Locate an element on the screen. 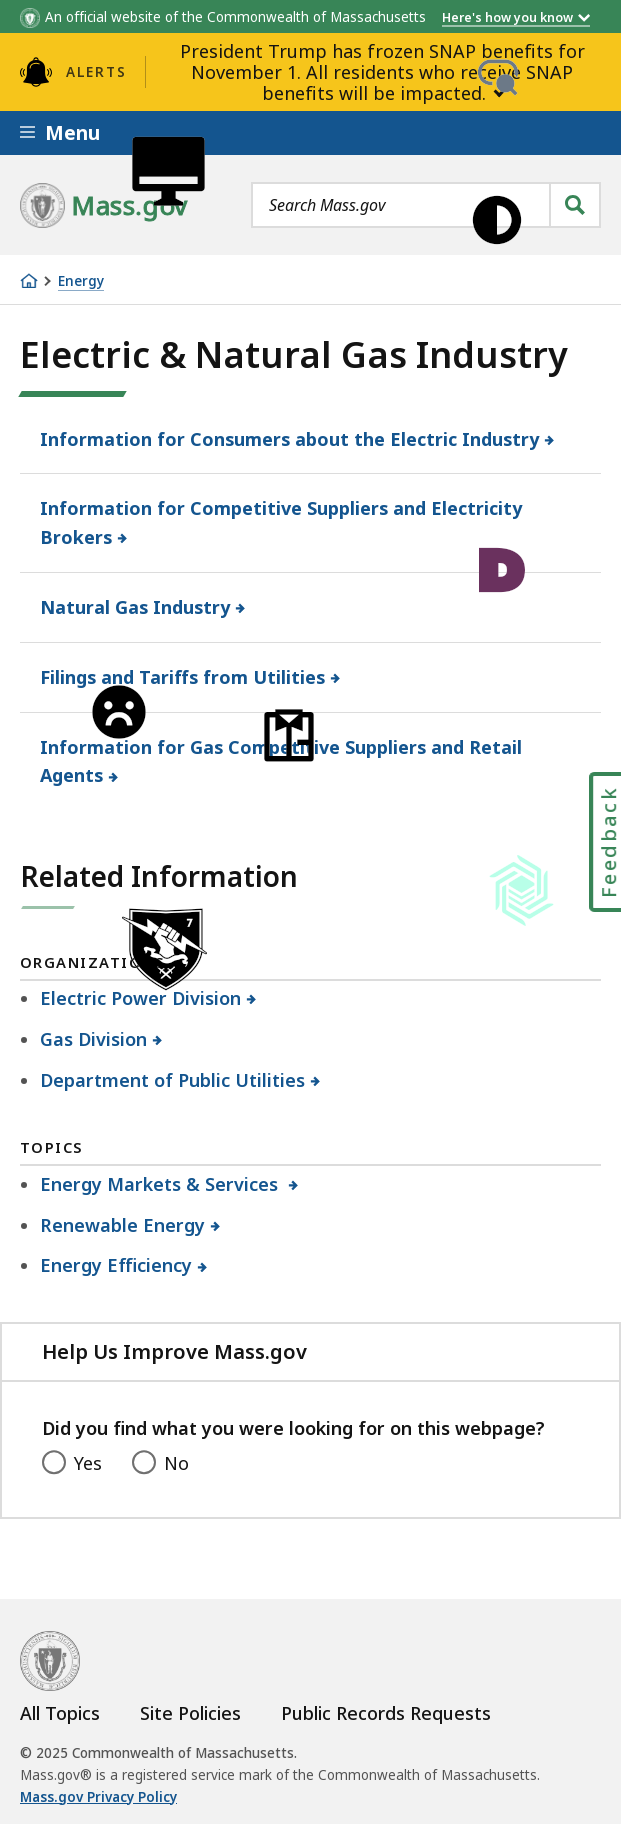 This screenshot has width=621, height=1824. access search engine optimization tools is located at coordinates (498, 76).